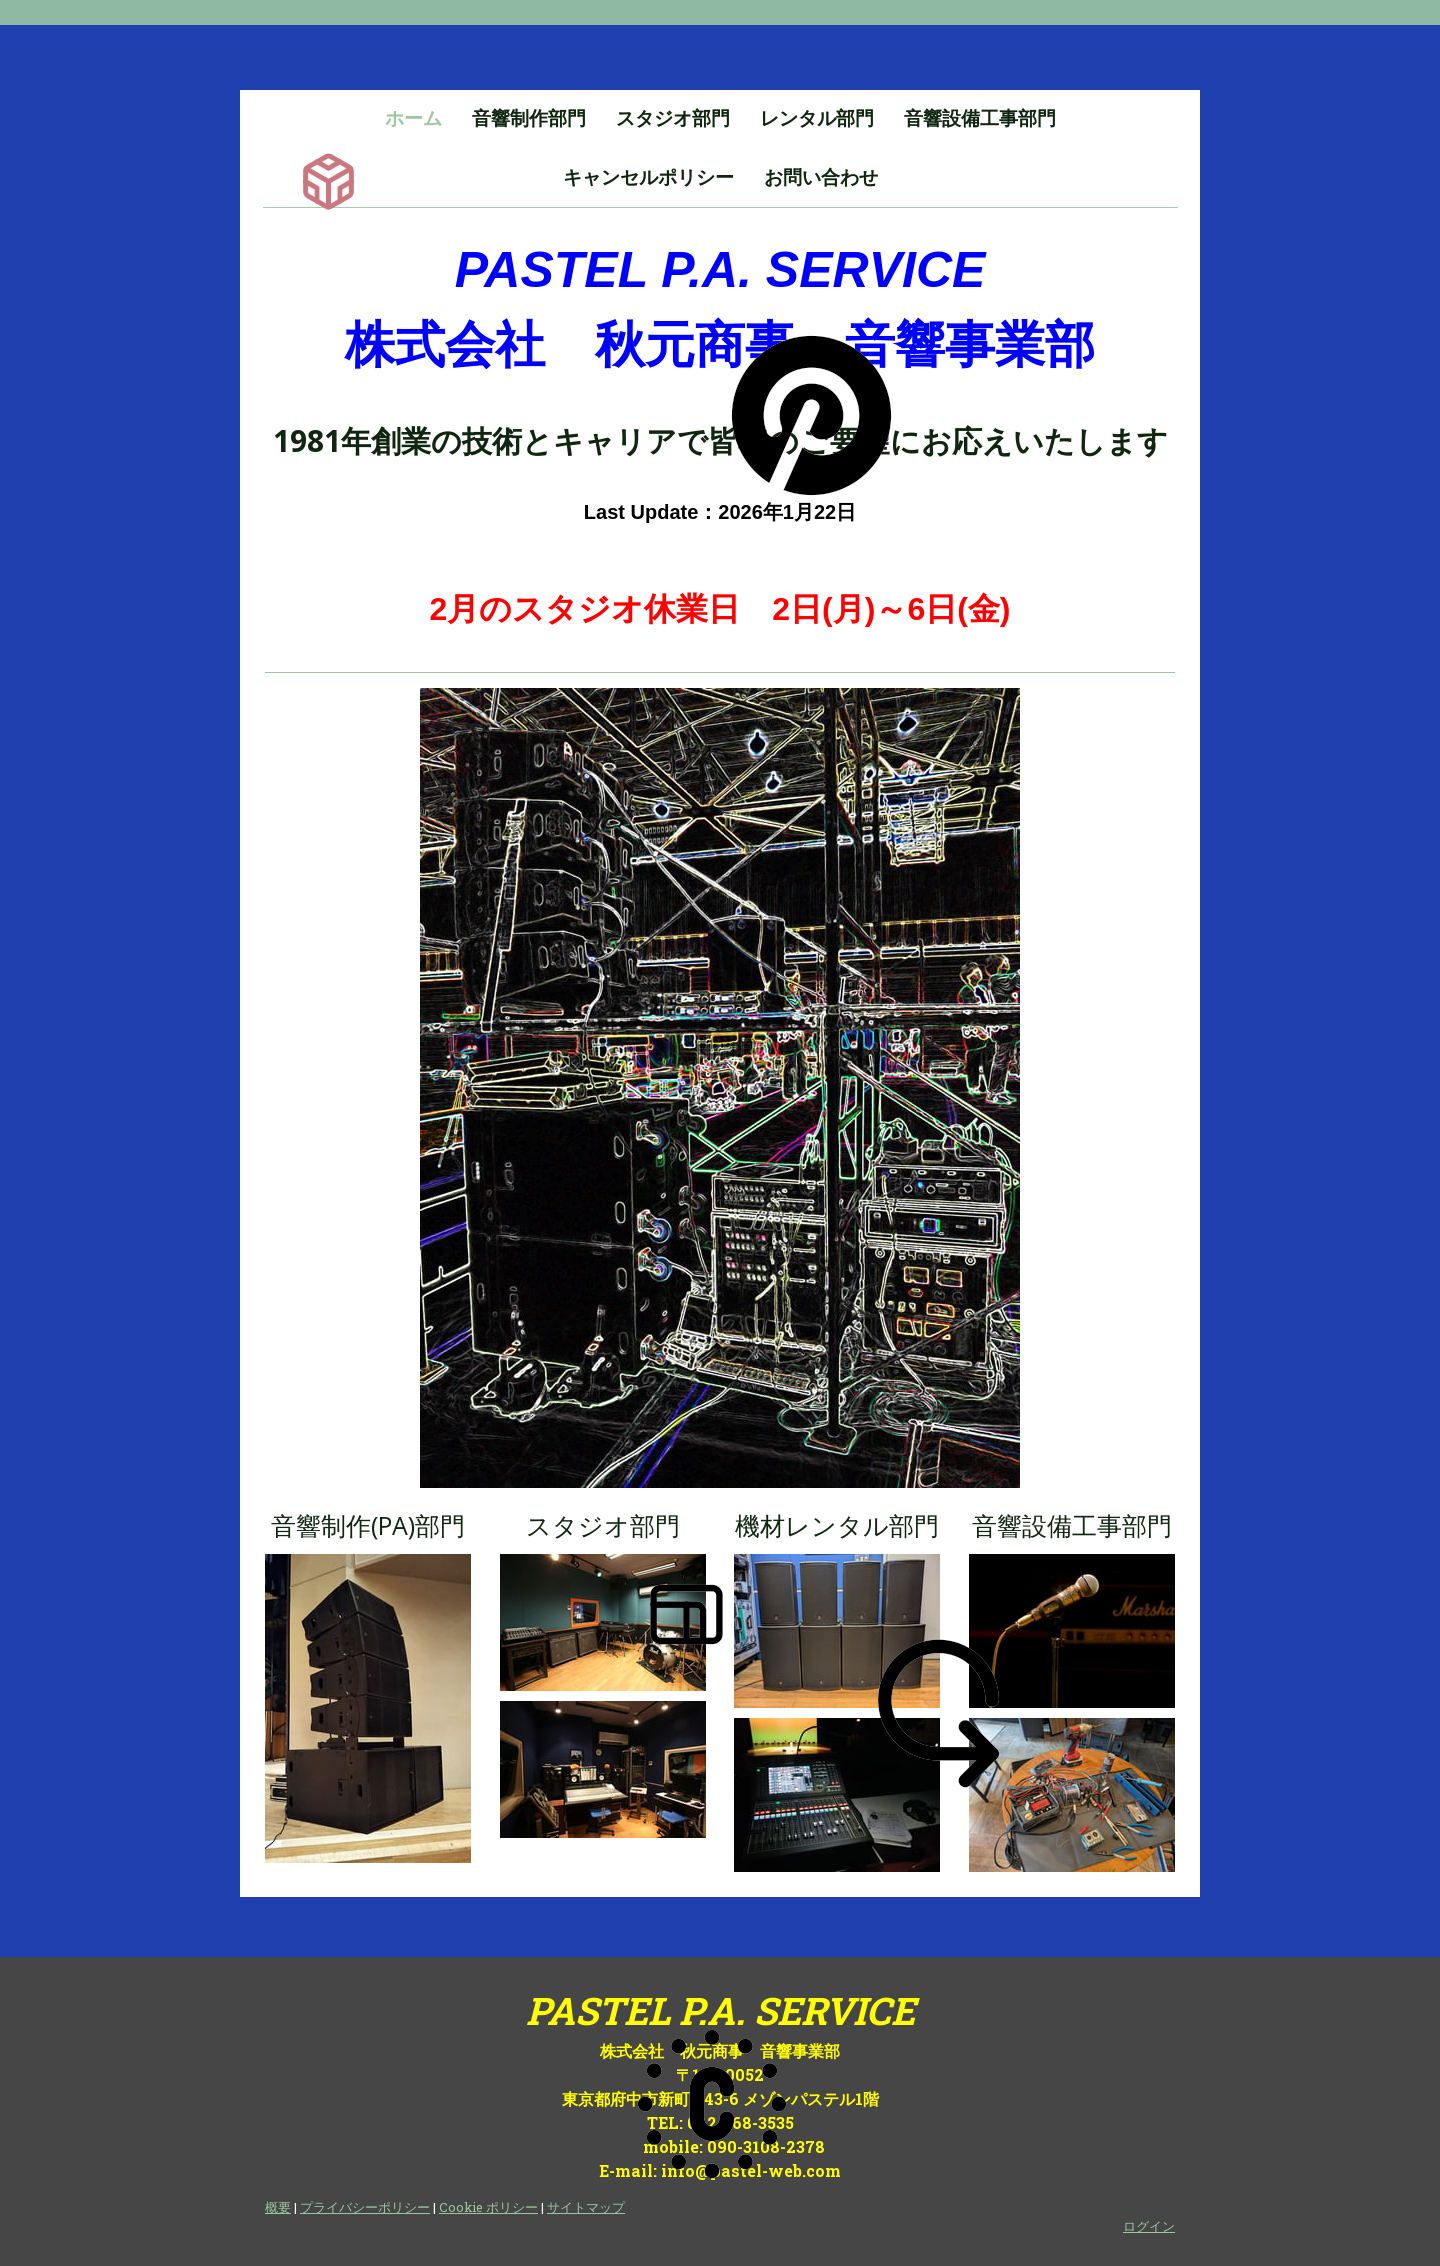  I want to click on indicates copyright or creative commons status, so click(712, 2104).